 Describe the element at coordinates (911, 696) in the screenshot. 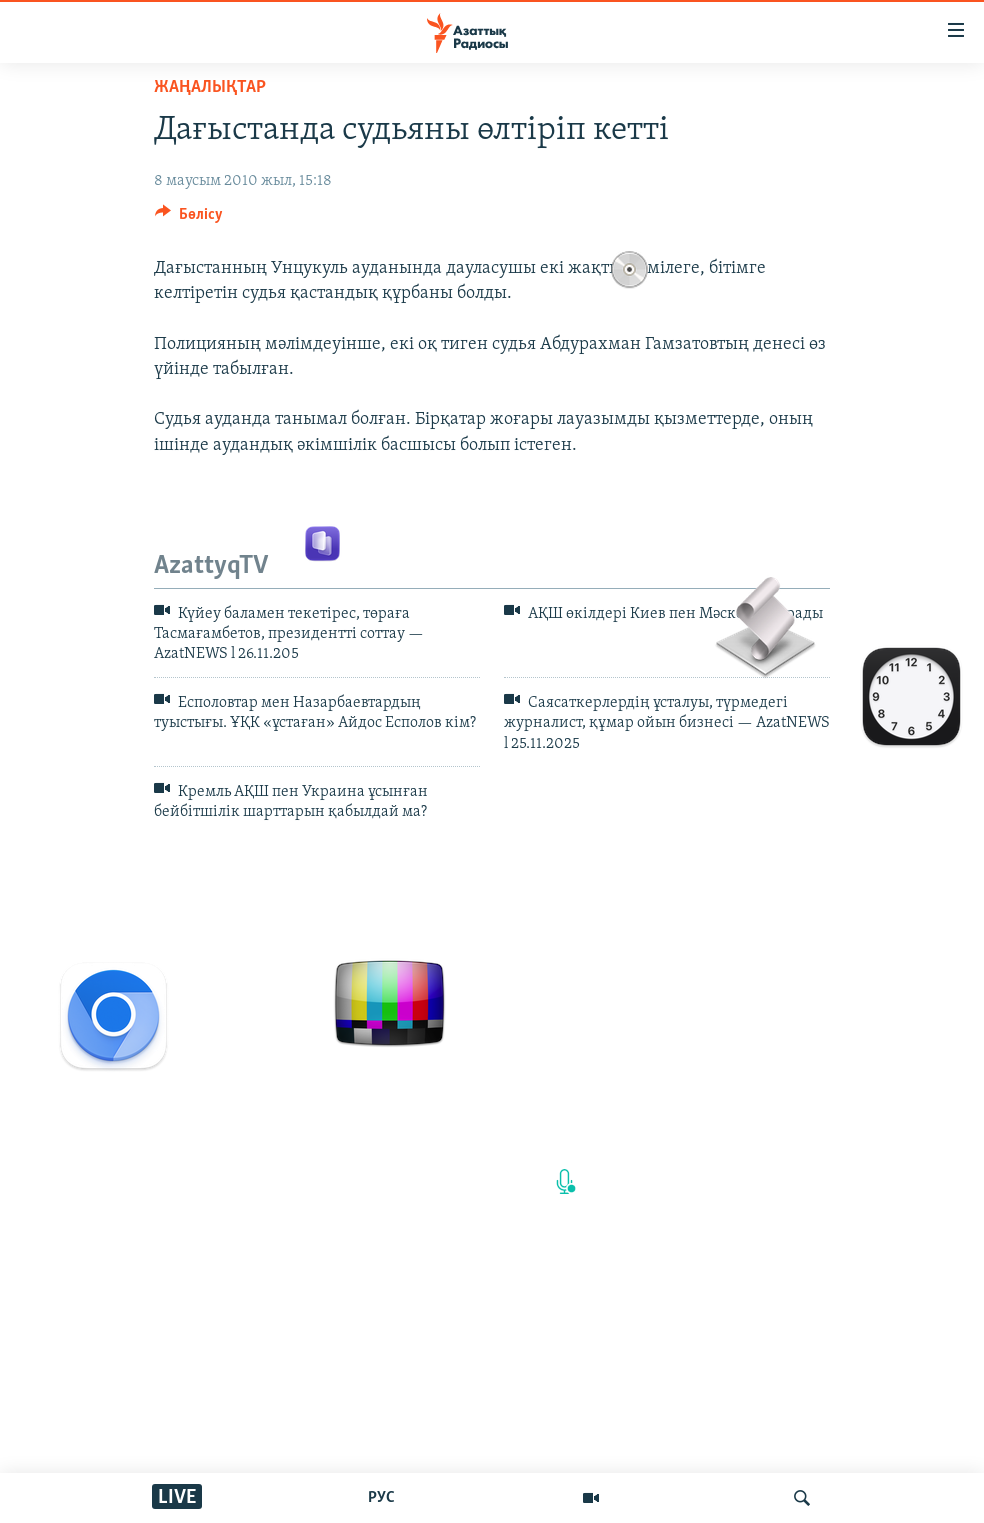

I see `open the clock app` at that location.